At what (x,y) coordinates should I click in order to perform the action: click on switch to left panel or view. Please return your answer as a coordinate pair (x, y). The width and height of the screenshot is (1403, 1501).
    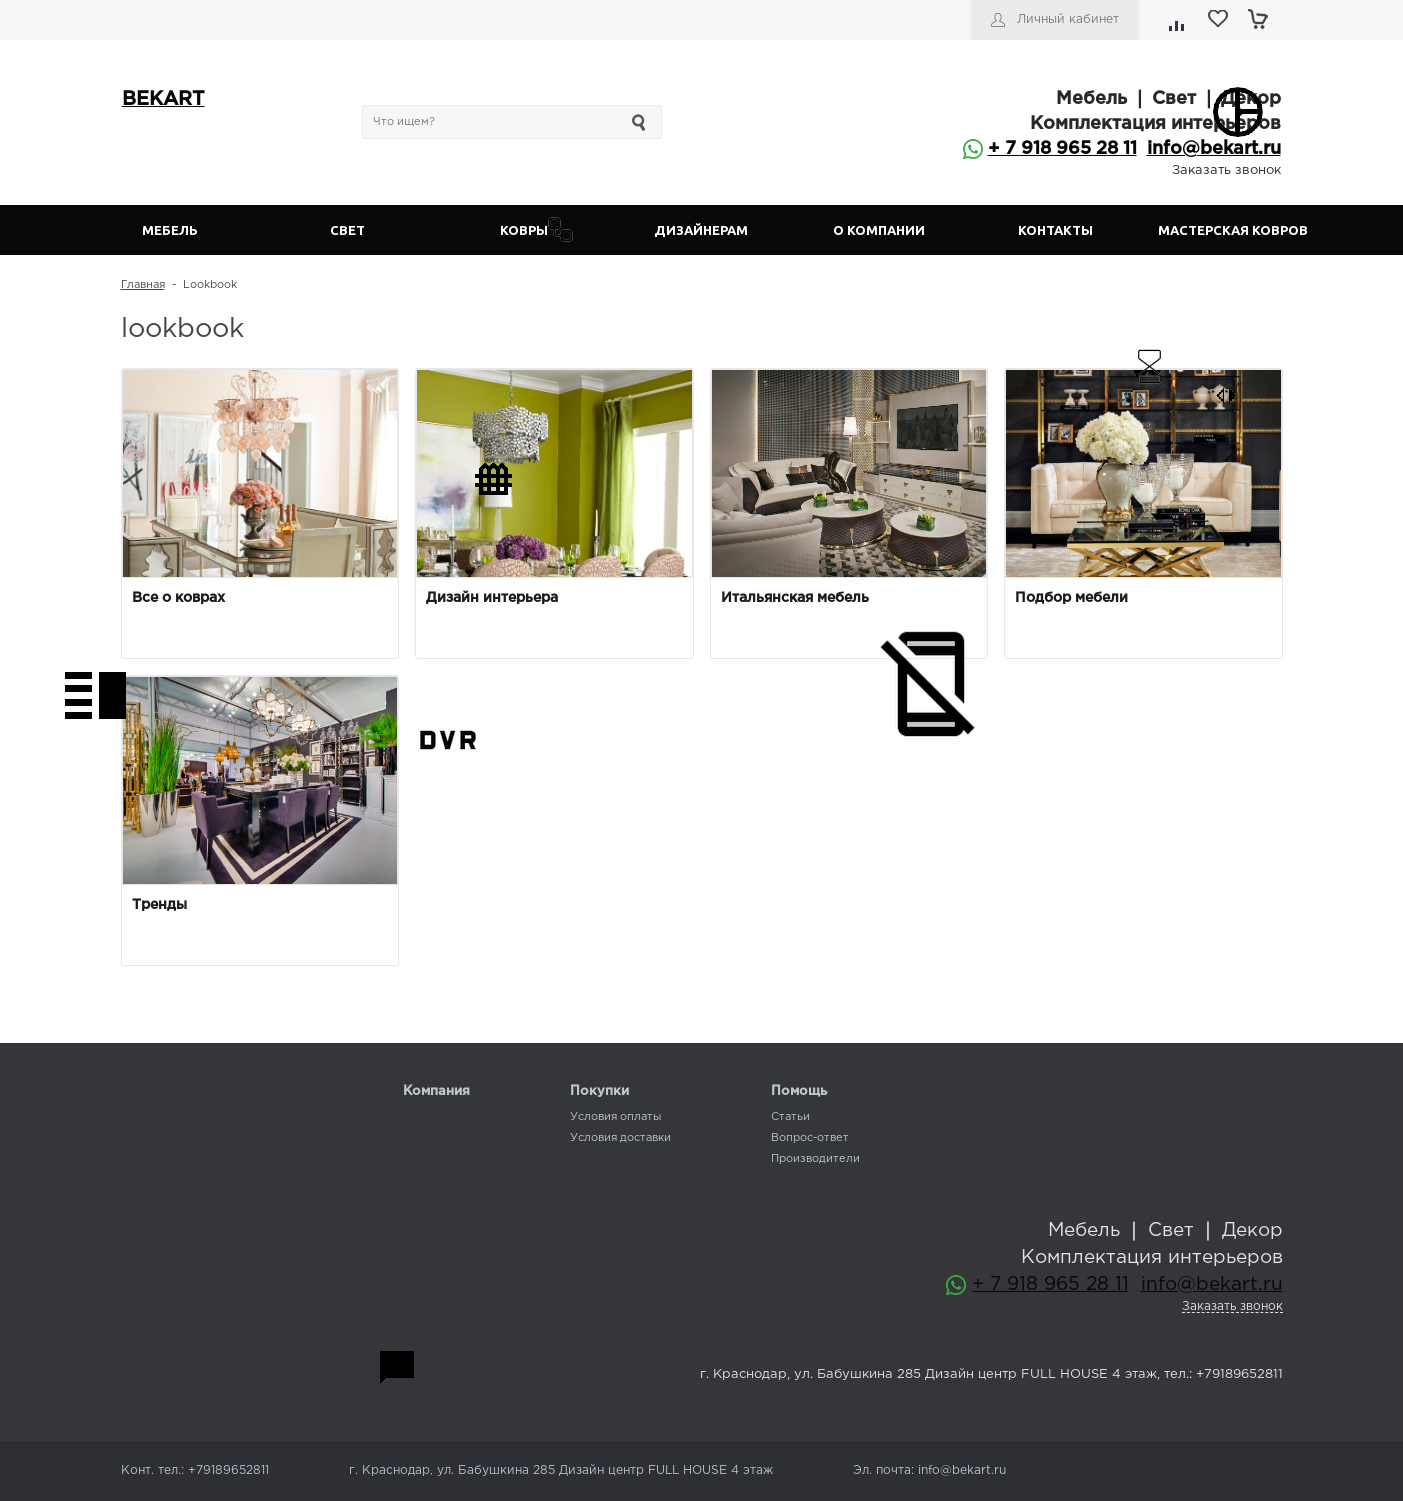
    Looking at the image, I should click on (1226, 395).